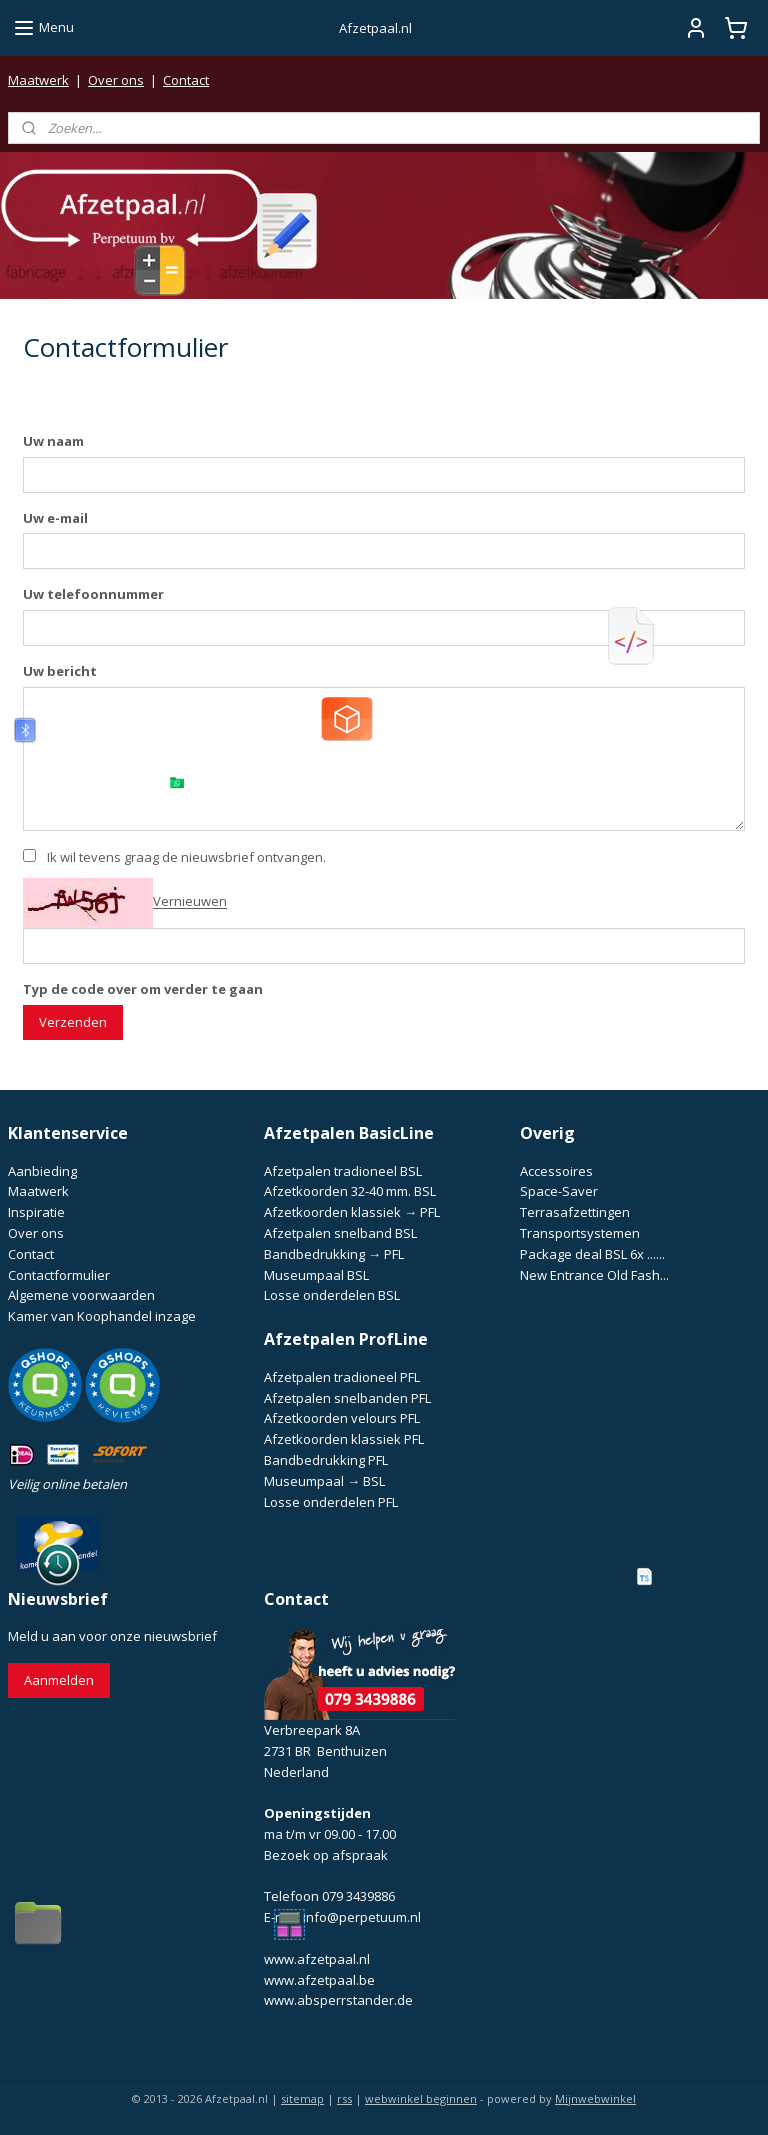 The image size is (768, 2135). Describe the element at coordinates (289, 1924) in the screenshot. I see `select all items in the current view` at that location.